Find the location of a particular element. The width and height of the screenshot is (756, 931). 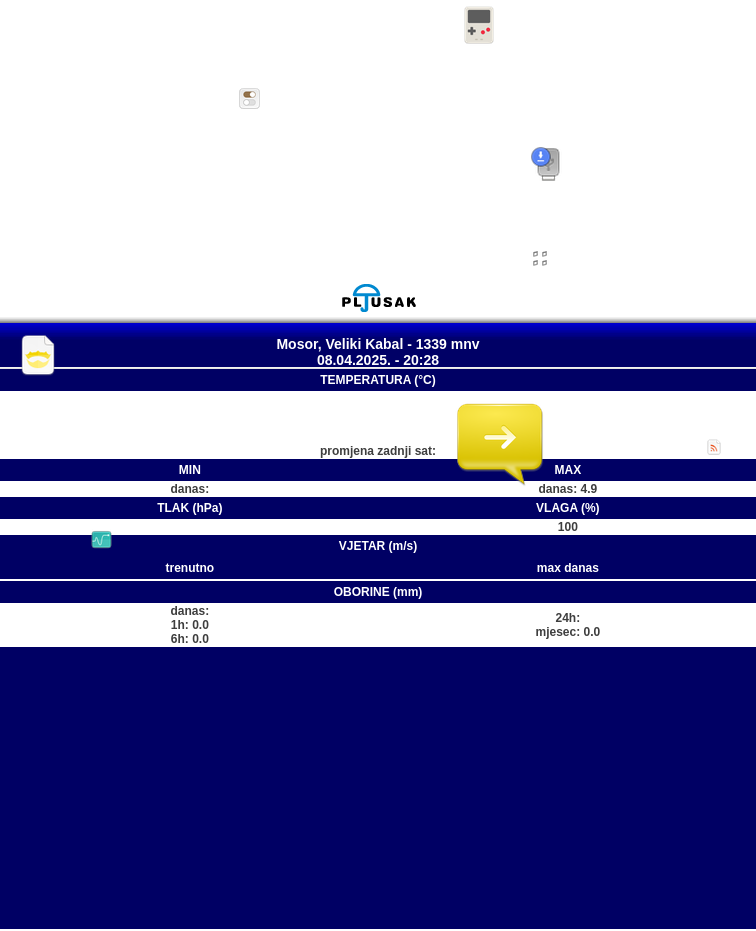

open system tweaks or customization settings is located at coordinates (249, 98).